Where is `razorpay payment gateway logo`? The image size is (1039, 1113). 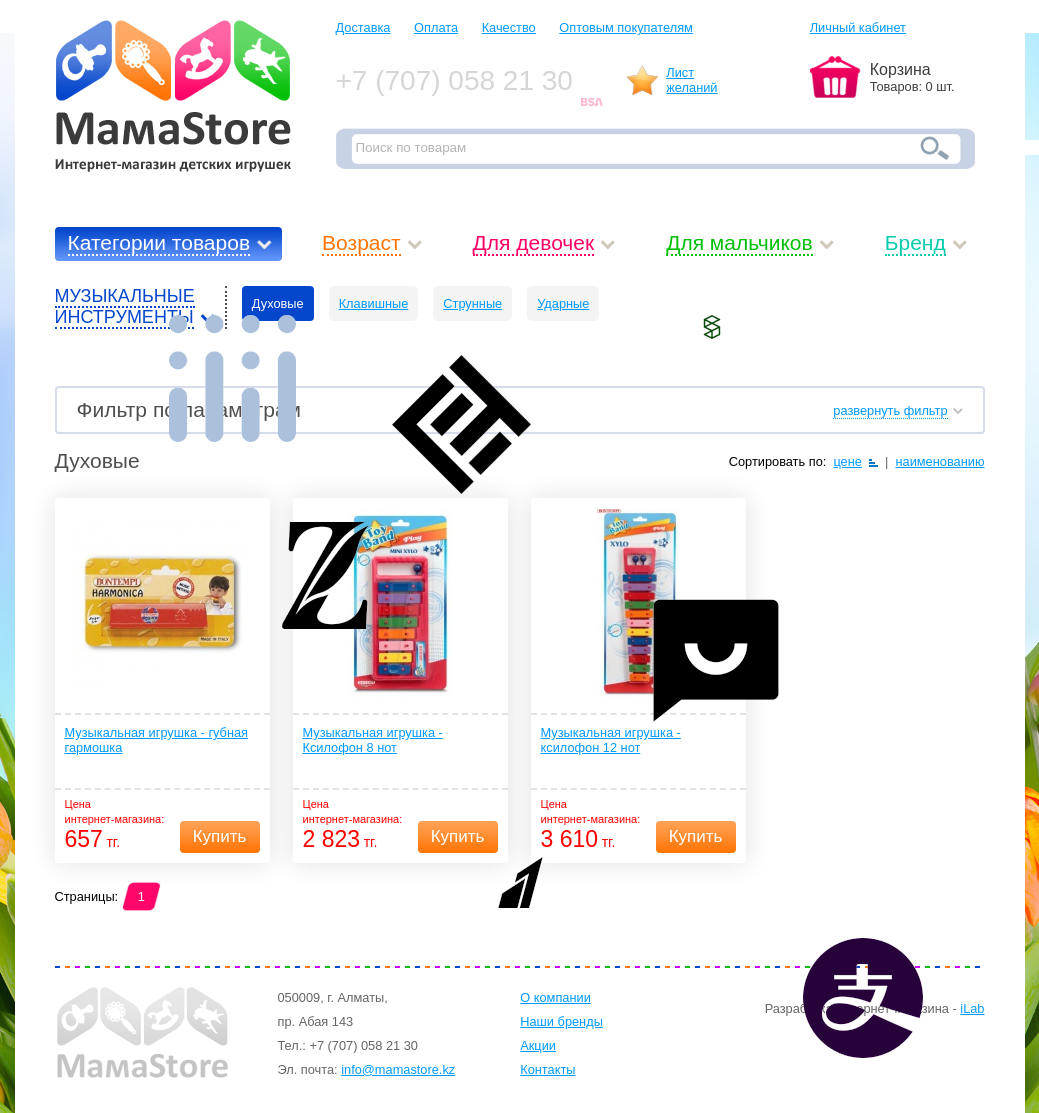
razorpay payment gateway logo is located at coordinates (520, 882).